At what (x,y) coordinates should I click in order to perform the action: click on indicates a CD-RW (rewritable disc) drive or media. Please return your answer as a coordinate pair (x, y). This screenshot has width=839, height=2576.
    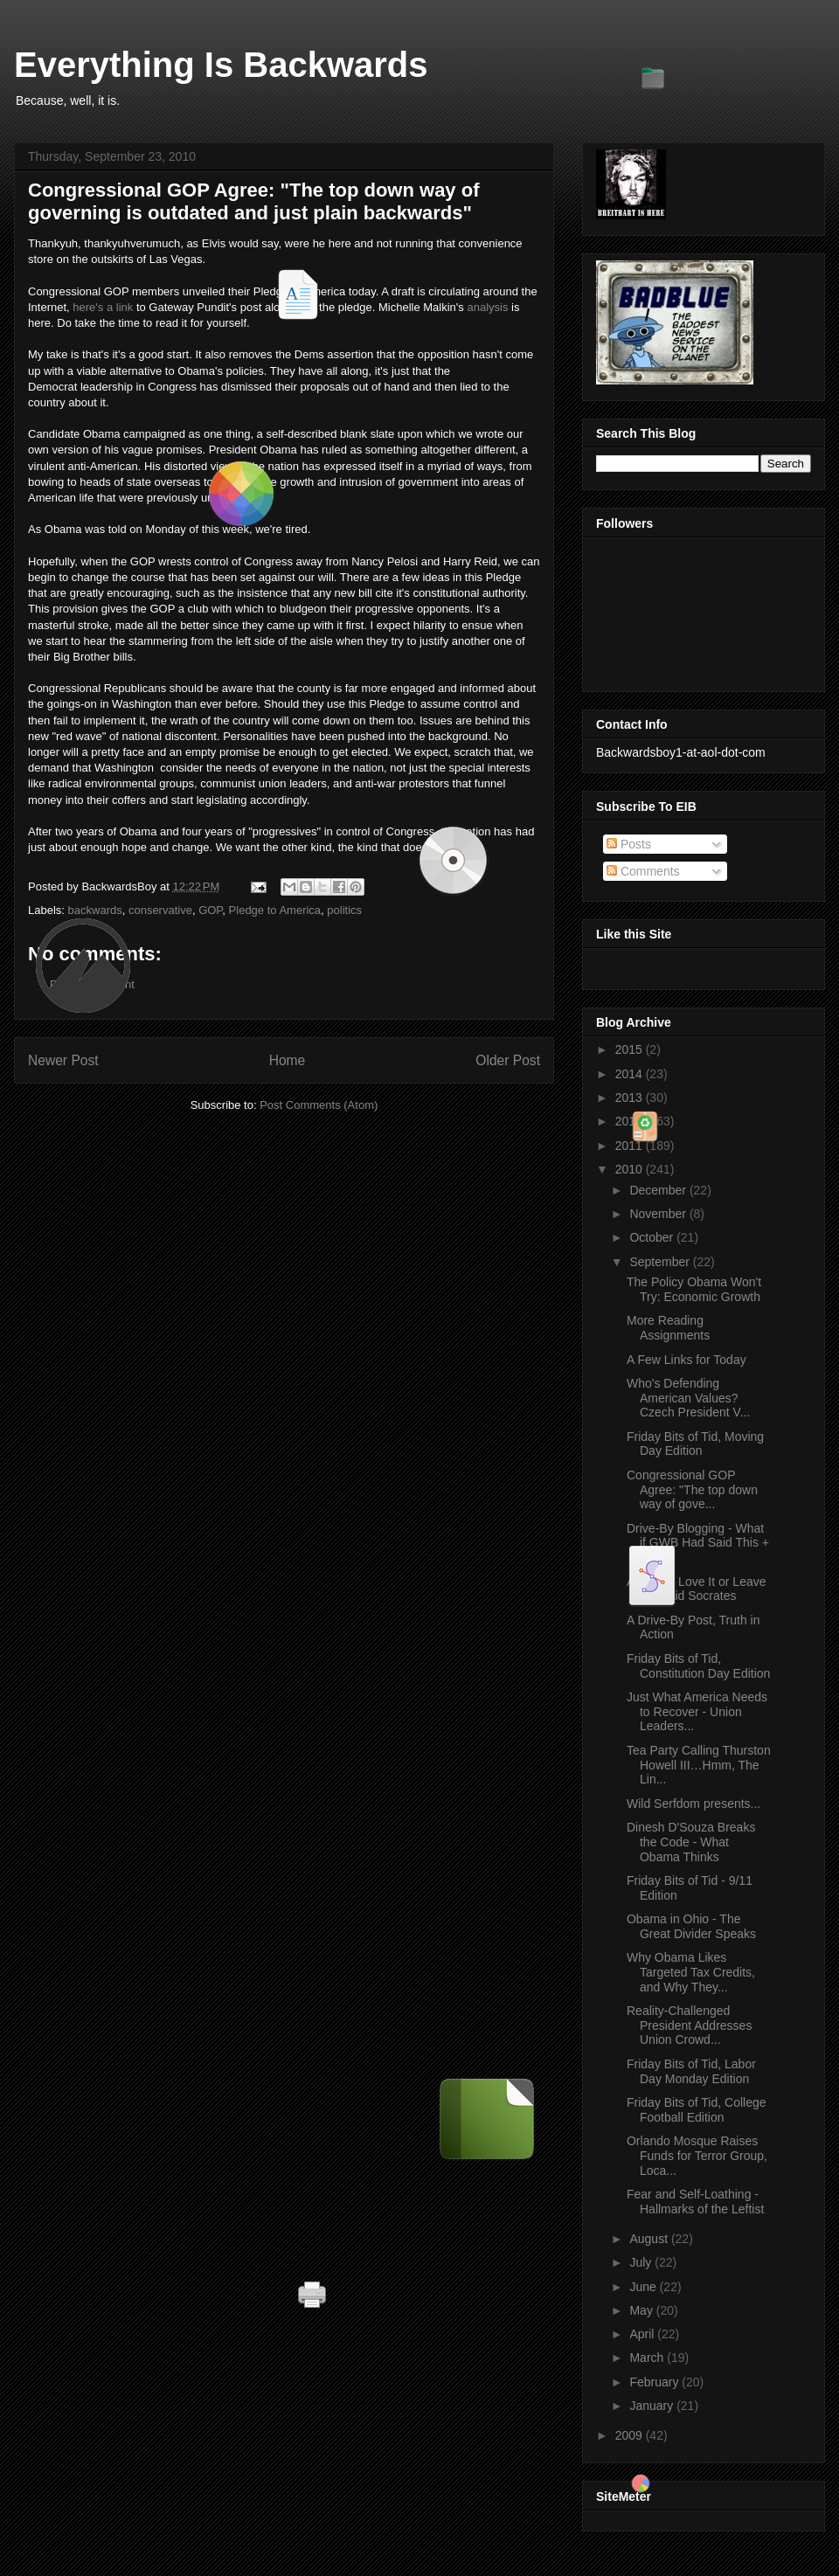
    Looking at the image, I should click on (453, 860).